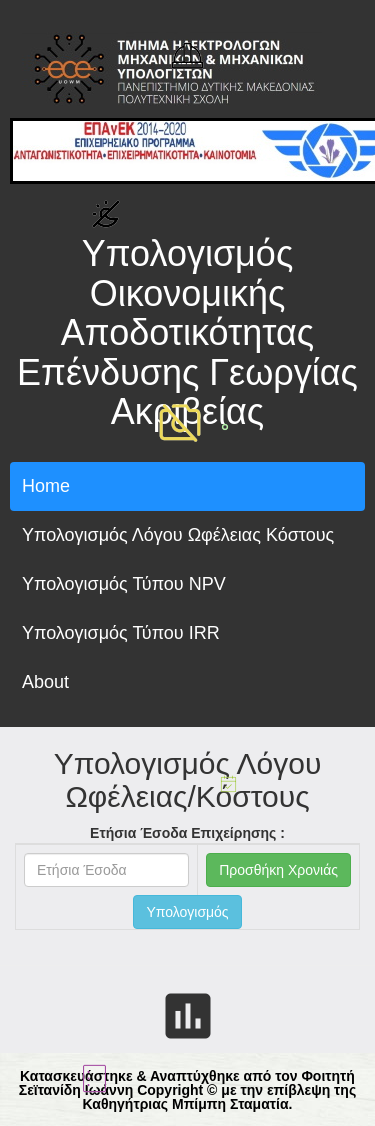  What do you see at coordinates (106, 214) in the screenshot?
I see `toggle between light and dark mode` at bounding box center [106, 214].